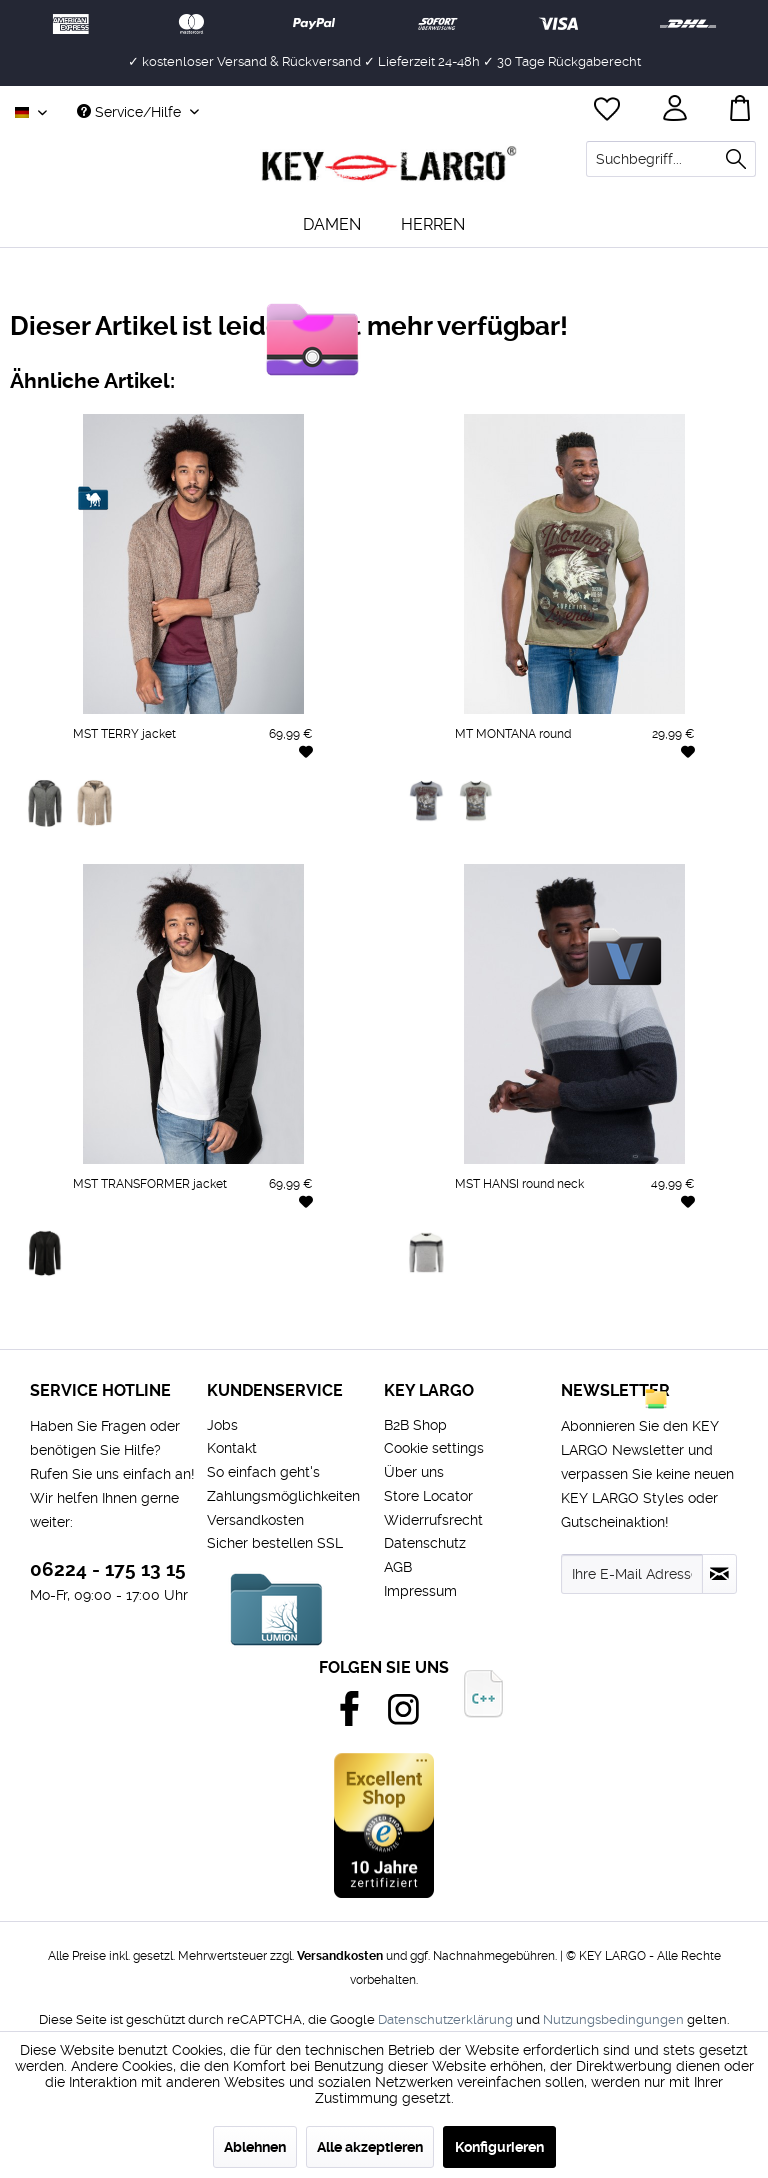 The height and width of the screenshot is (2178, 768). Describe the element at coordinates (312, 342) in the screenshot. I see `folder for pokémon dream ball collection or related files` at that location.